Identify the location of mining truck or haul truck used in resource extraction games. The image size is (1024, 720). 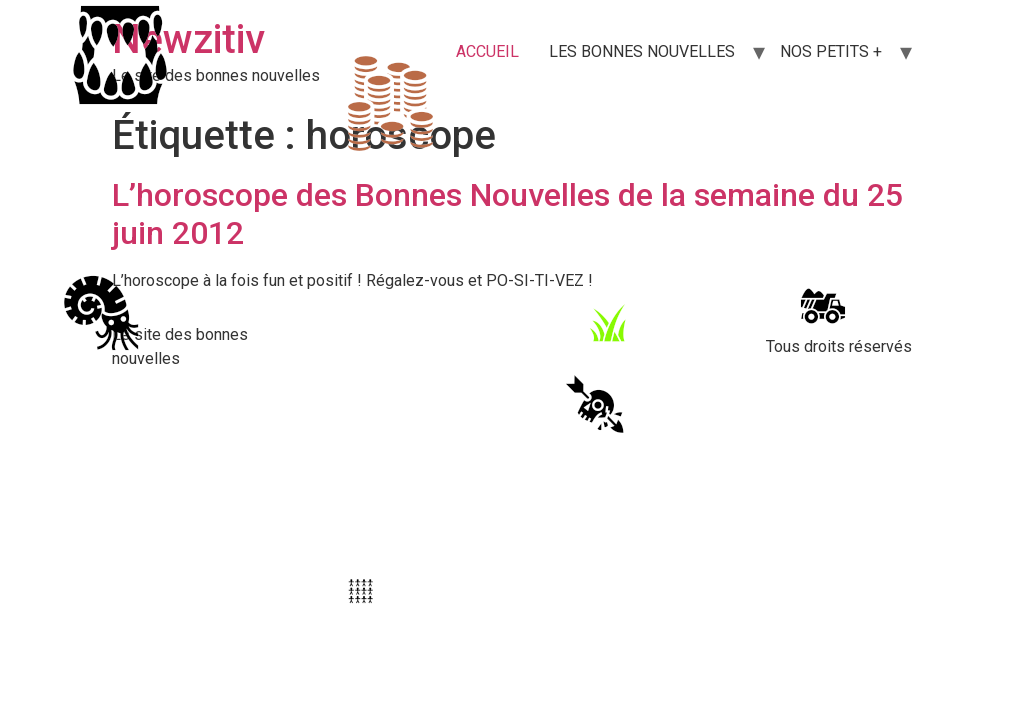
(823, 306).